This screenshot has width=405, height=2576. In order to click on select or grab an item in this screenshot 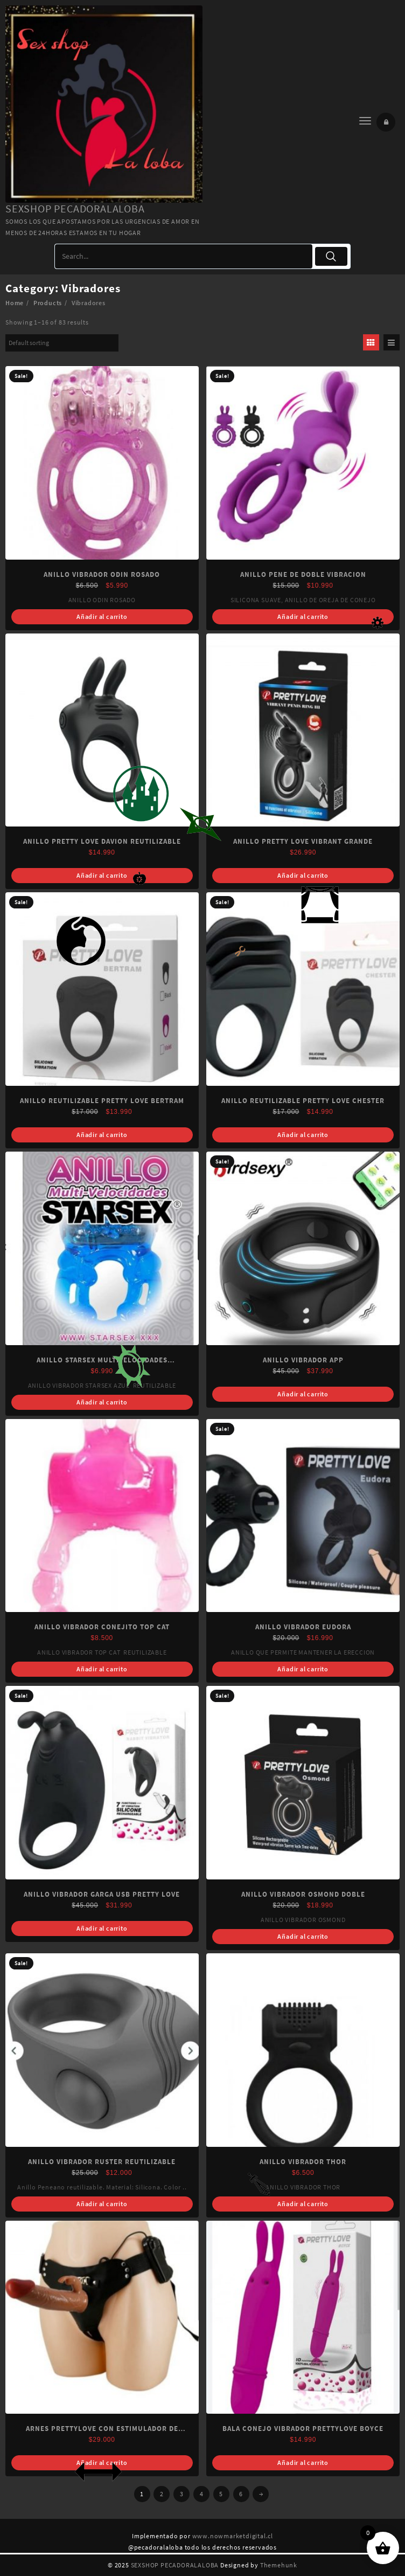, I will do `click(240, 951)`.